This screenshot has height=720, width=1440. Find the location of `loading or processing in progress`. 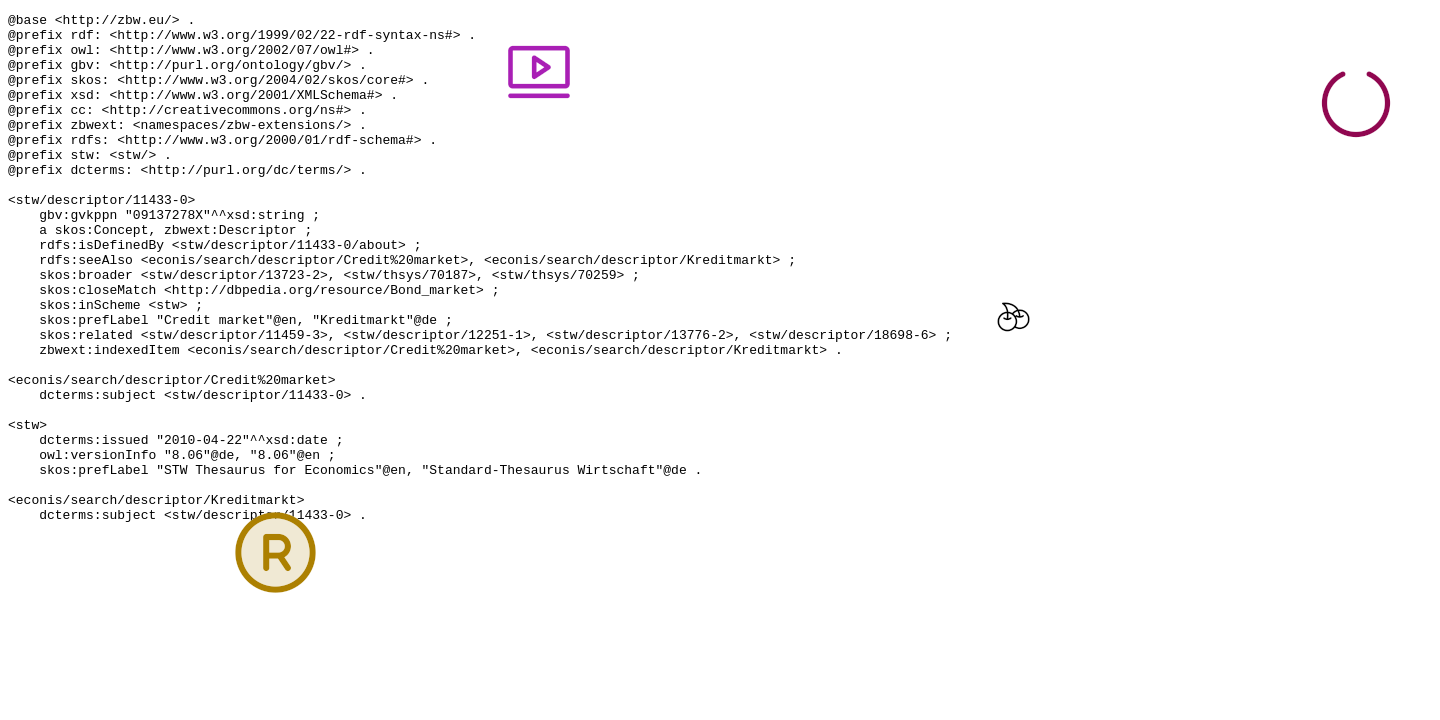

loading or processing in progress is located at coordinates (1356, 103).